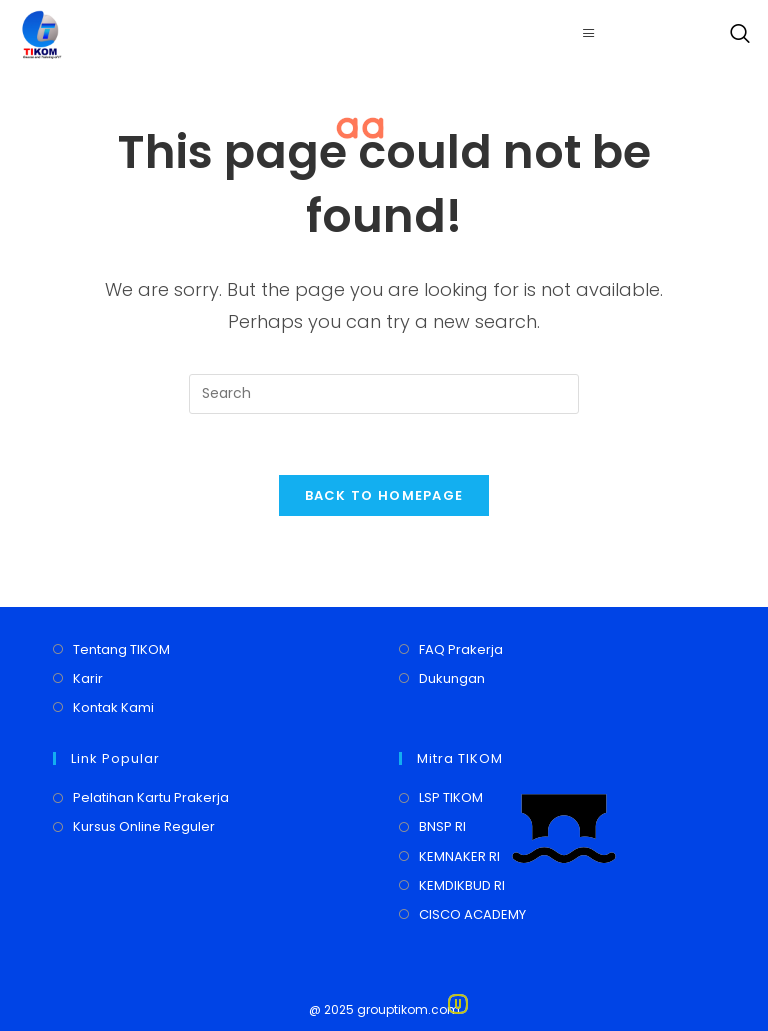  Describe the element at coordinates (458, 1004) in the screenshot. I see `indicates an item starting with the letter U` at that location.